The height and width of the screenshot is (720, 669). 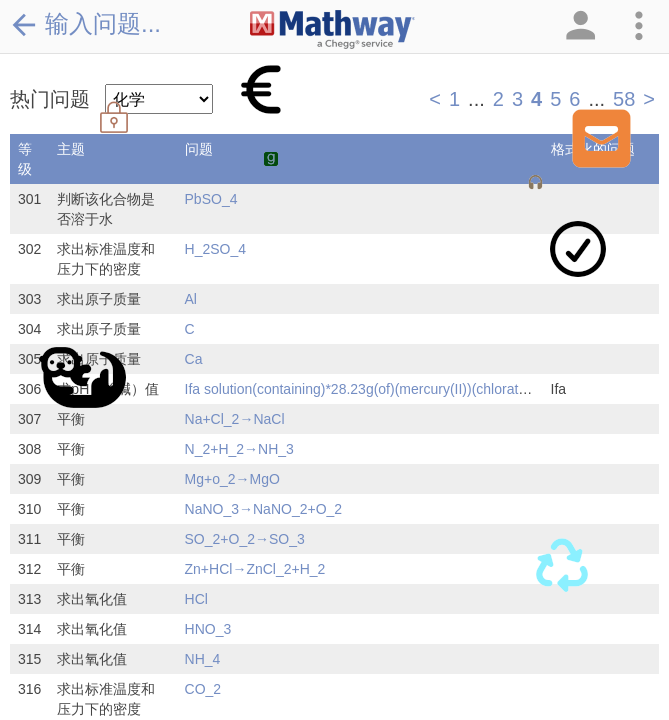 I want to click on indicates euro currency or price, so click(x=263, y=89).